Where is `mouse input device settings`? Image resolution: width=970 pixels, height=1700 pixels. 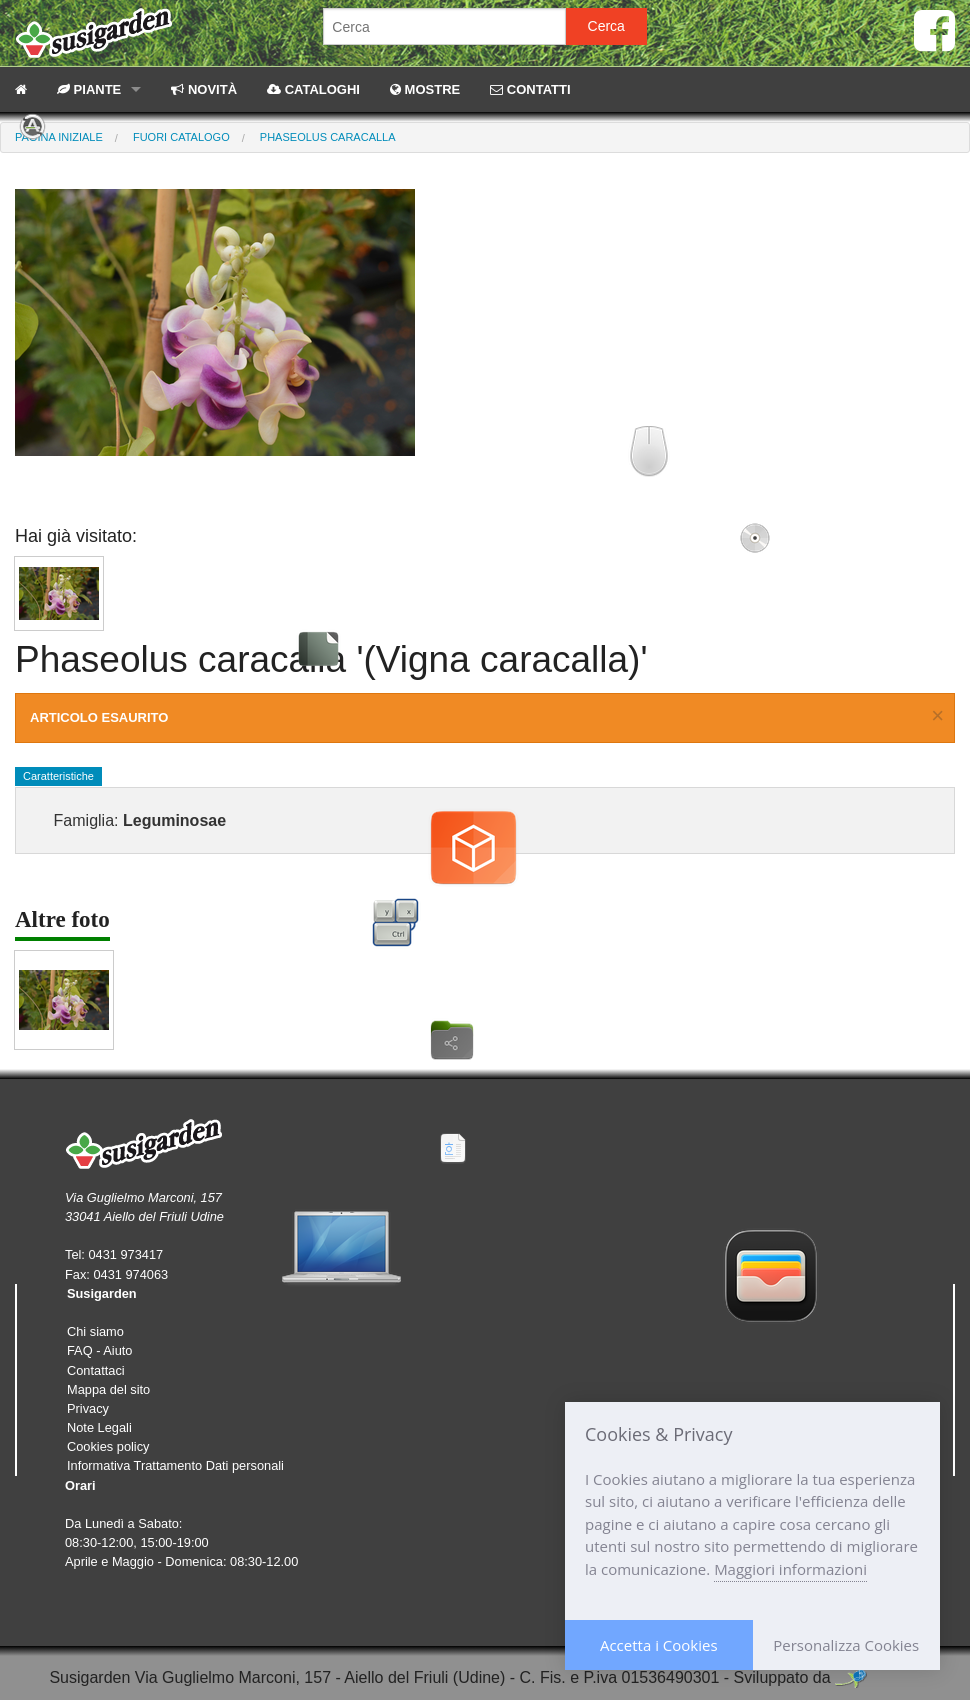 mouse input device settings is located at coordinates (648, 451).